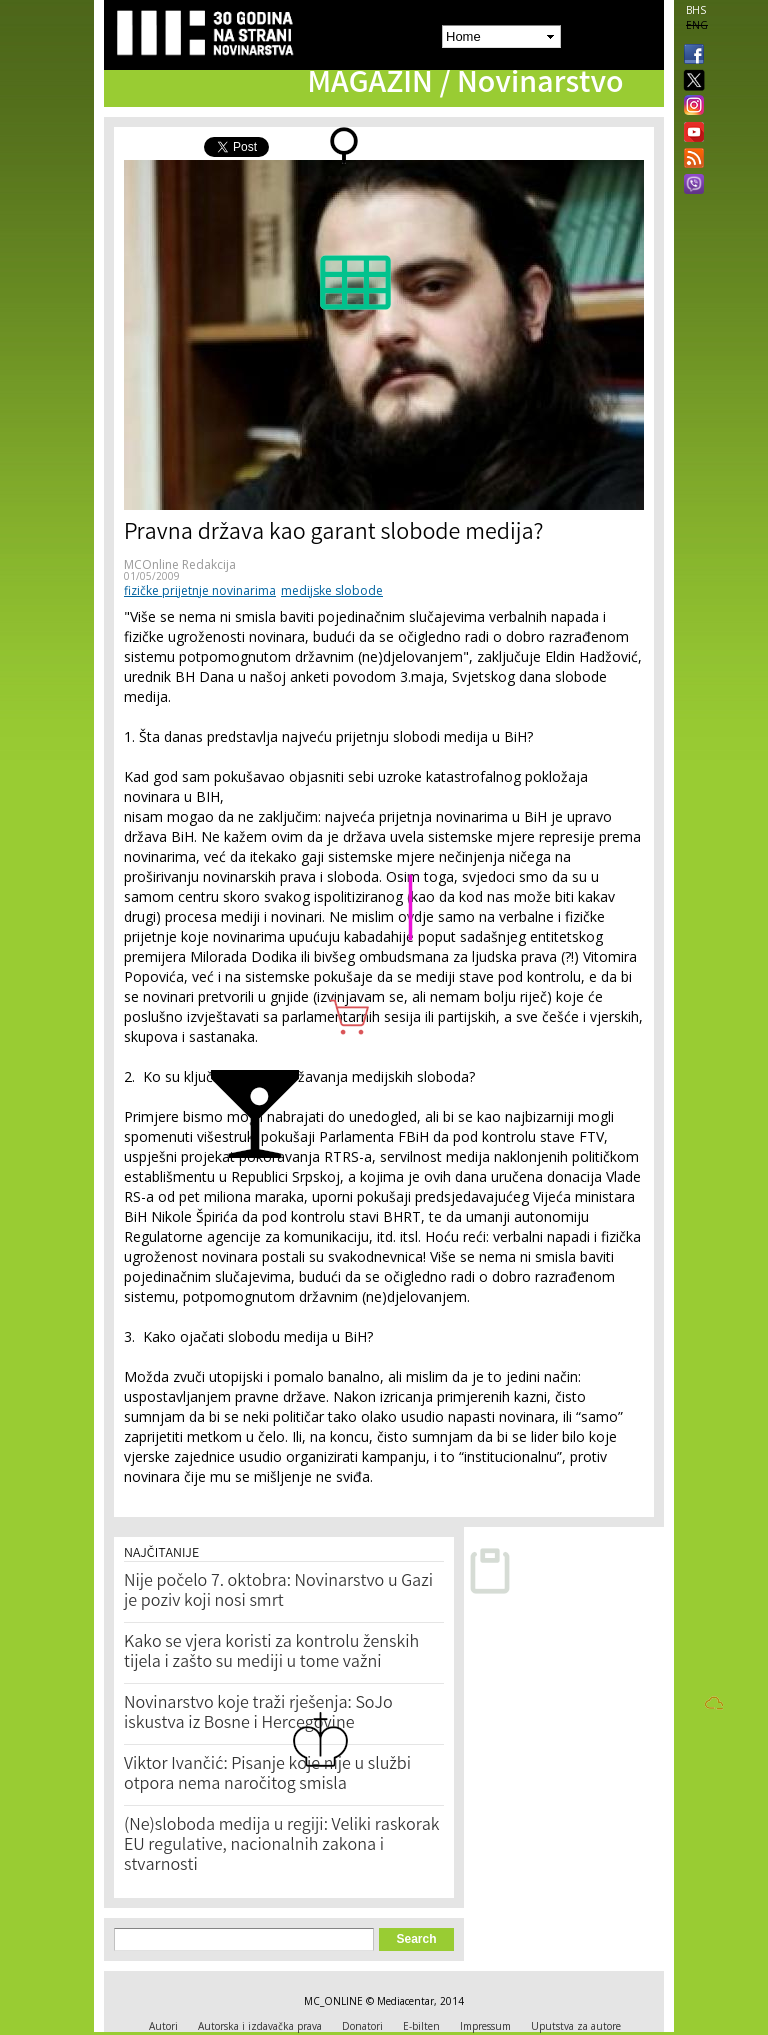 The width and height of the screenshot is (768, 2035). I want to click on vertical divider or separator between UI elements, so click(410, 907).